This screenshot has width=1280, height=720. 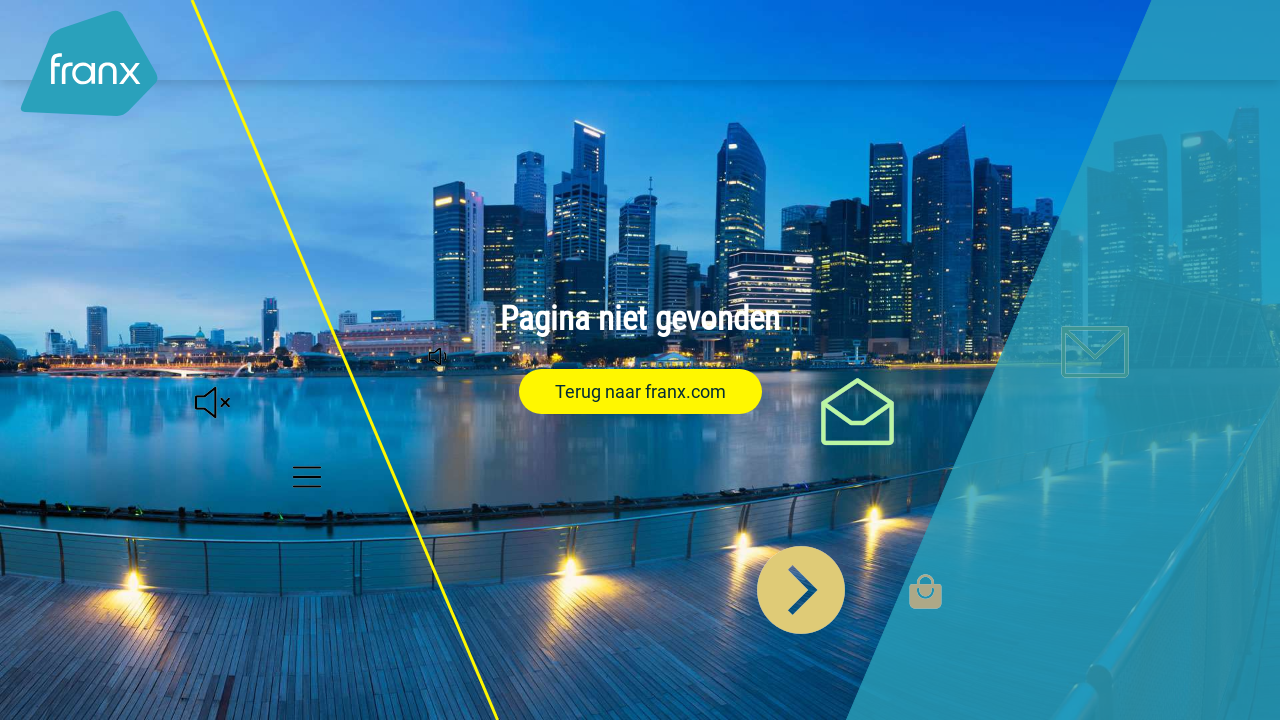 I want to click on adjust audio to low volume level, so click(x=437, y=356).